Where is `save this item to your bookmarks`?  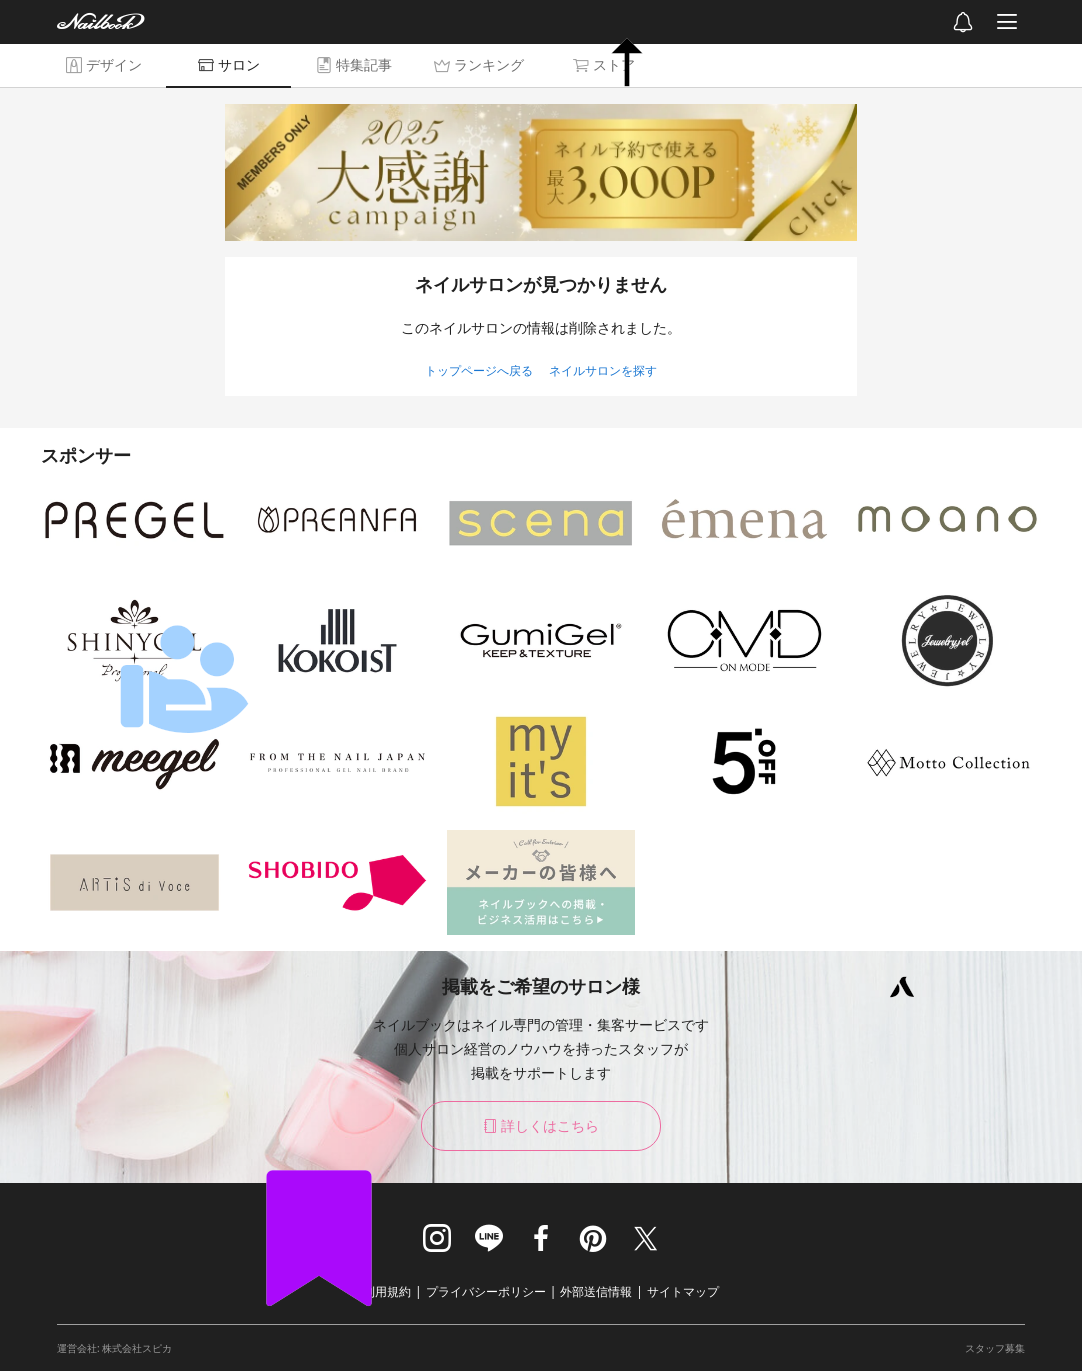 save this item to your bookmarks is located at coordinates (319, 1236).